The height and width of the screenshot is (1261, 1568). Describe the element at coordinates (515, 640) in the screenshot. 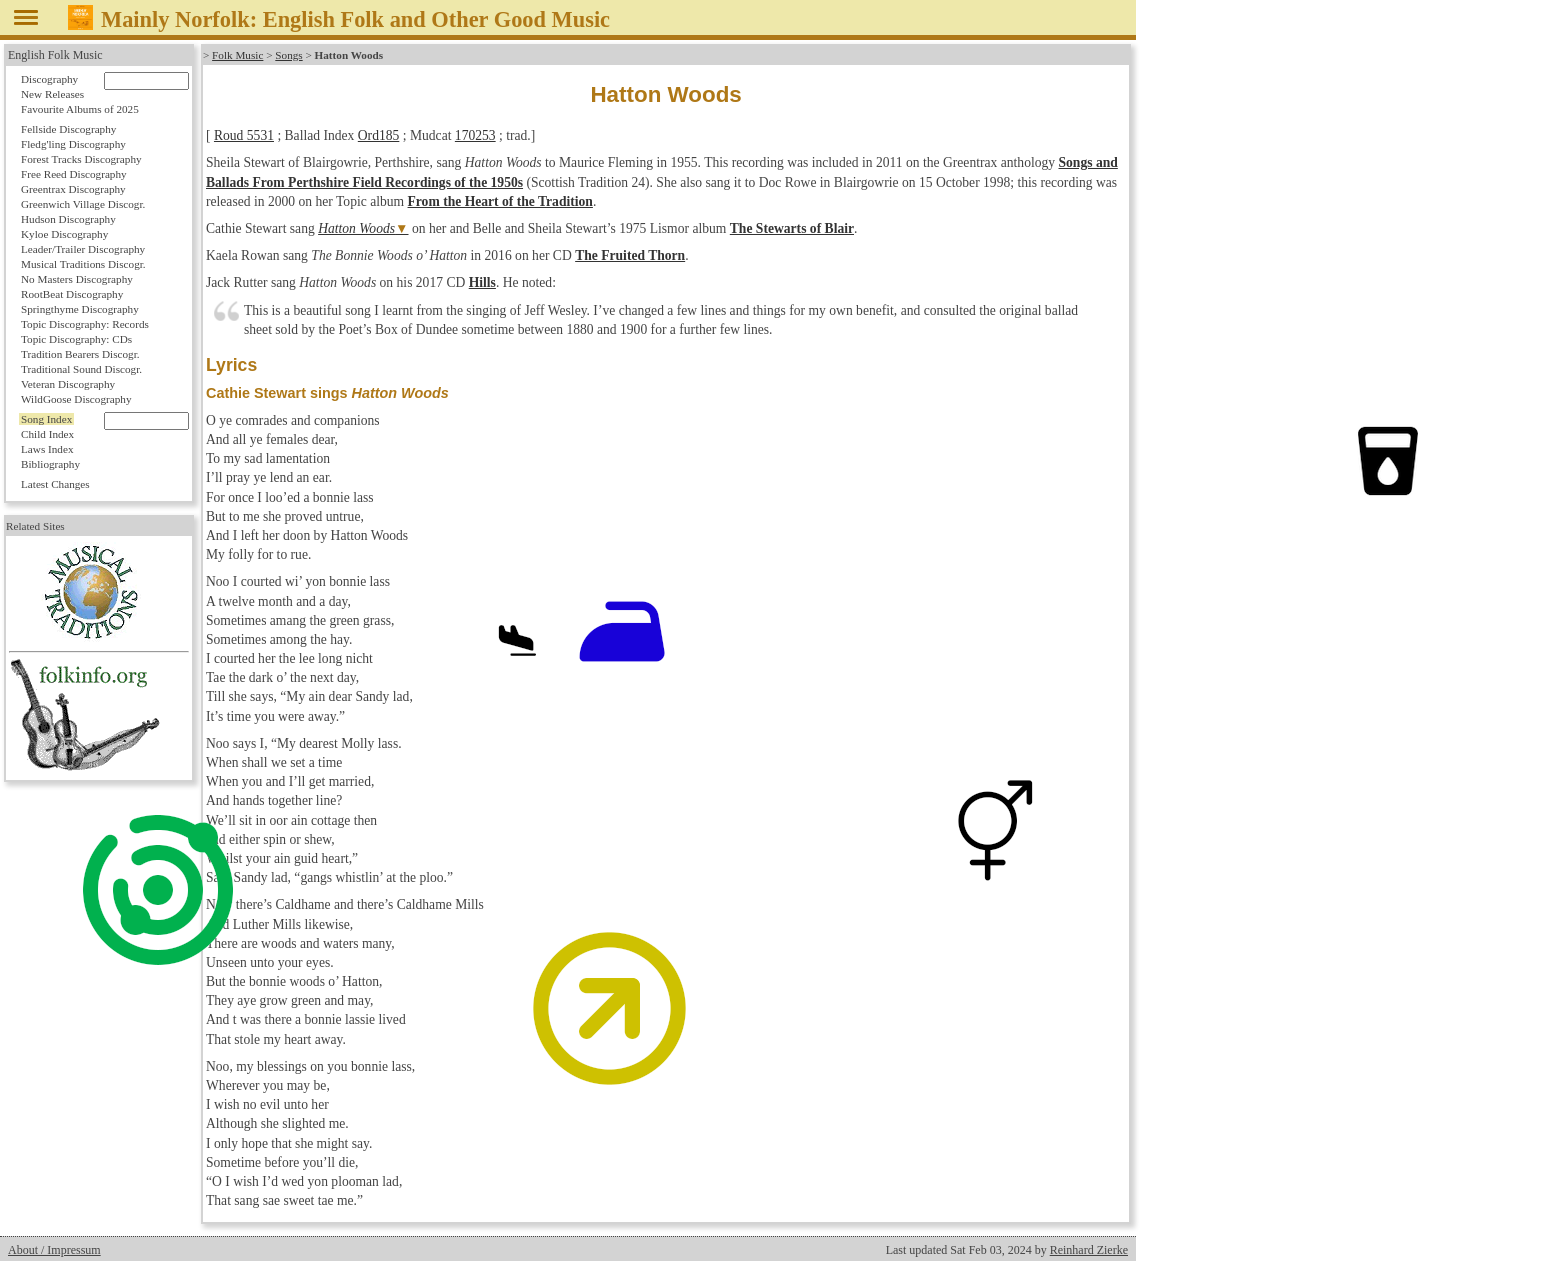

I see `indicates flight arrival status` at that location.